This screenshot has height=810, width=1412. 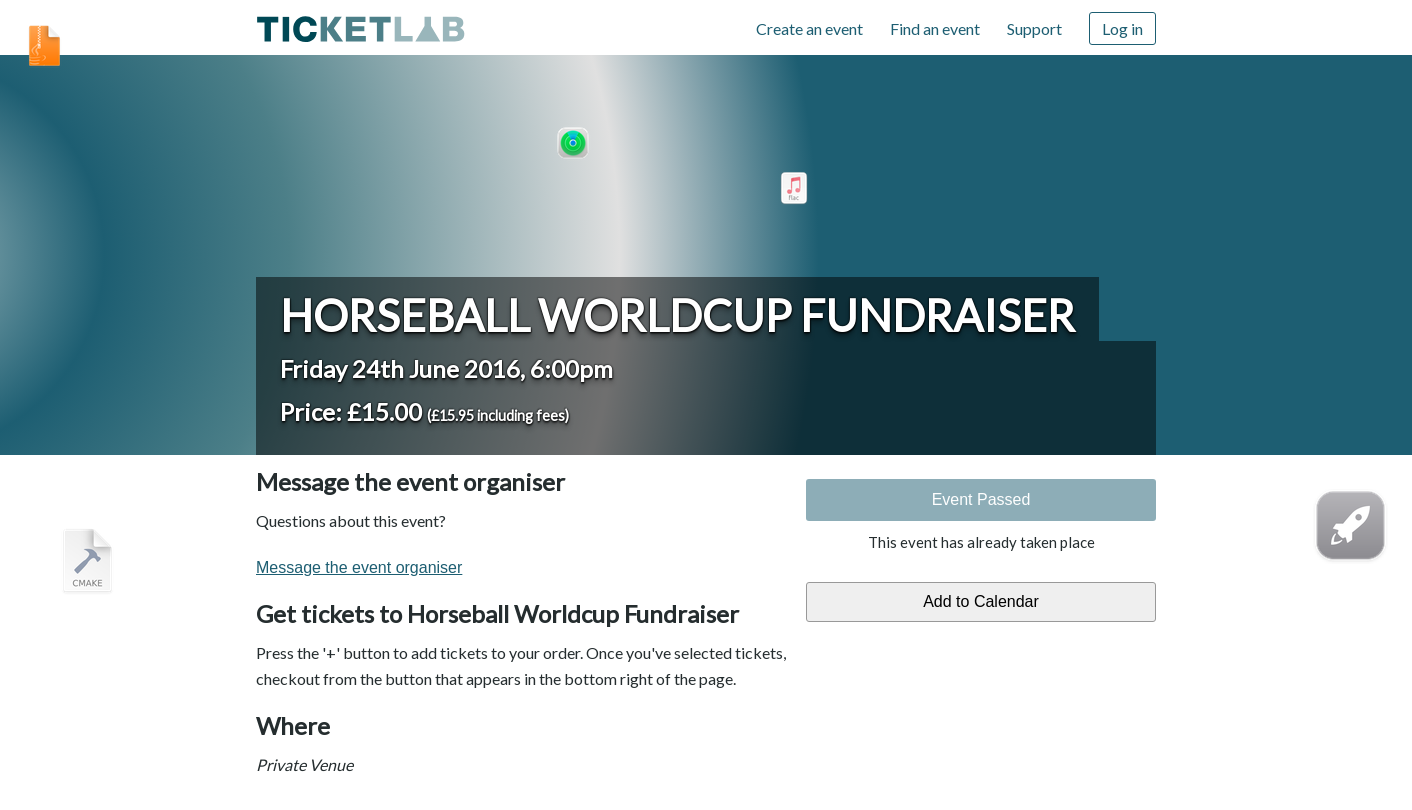 What do you see at coordinates (44, 46) in the screenshot?
I see `a java archive (jar) file` at bounding box center [44, 46].